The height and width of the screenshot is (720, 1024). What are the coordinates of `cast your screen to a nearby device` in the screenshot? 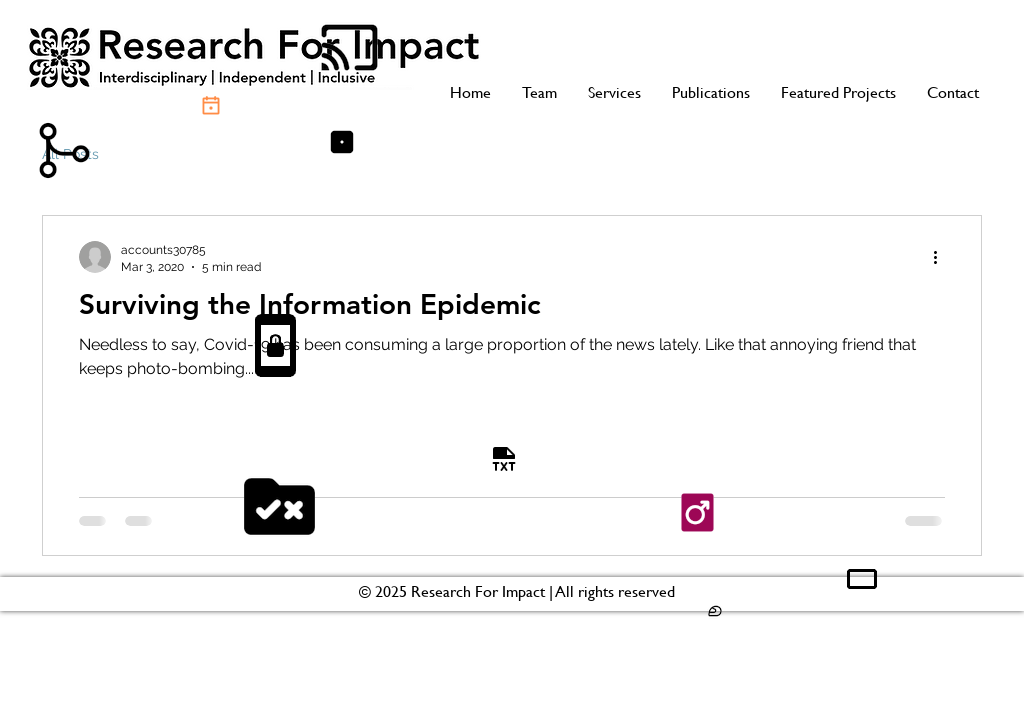 It's located at (349, 47).